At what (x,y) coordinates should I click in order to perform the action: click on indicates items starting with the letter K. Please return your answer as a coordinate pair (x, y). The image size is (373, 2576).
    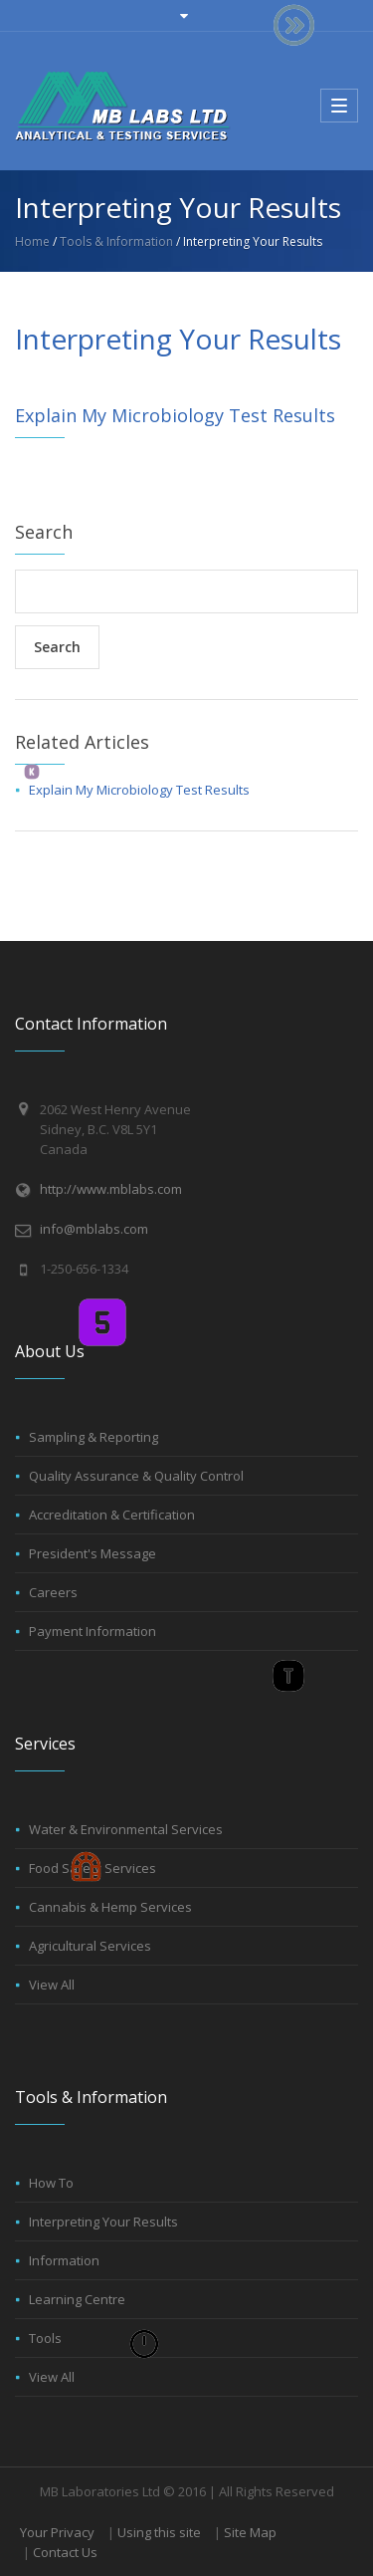
    Looking at the image, I should click on (32, 772).